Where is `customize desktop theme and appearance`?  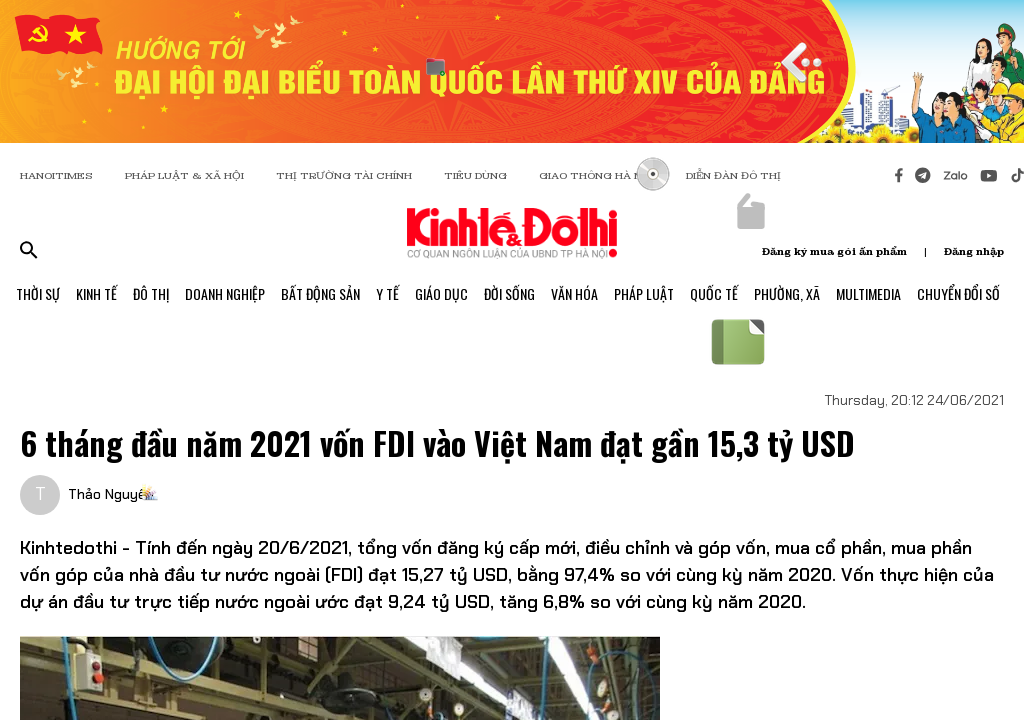
customize desktop theme and appearance is located at coordinates (150, 492).